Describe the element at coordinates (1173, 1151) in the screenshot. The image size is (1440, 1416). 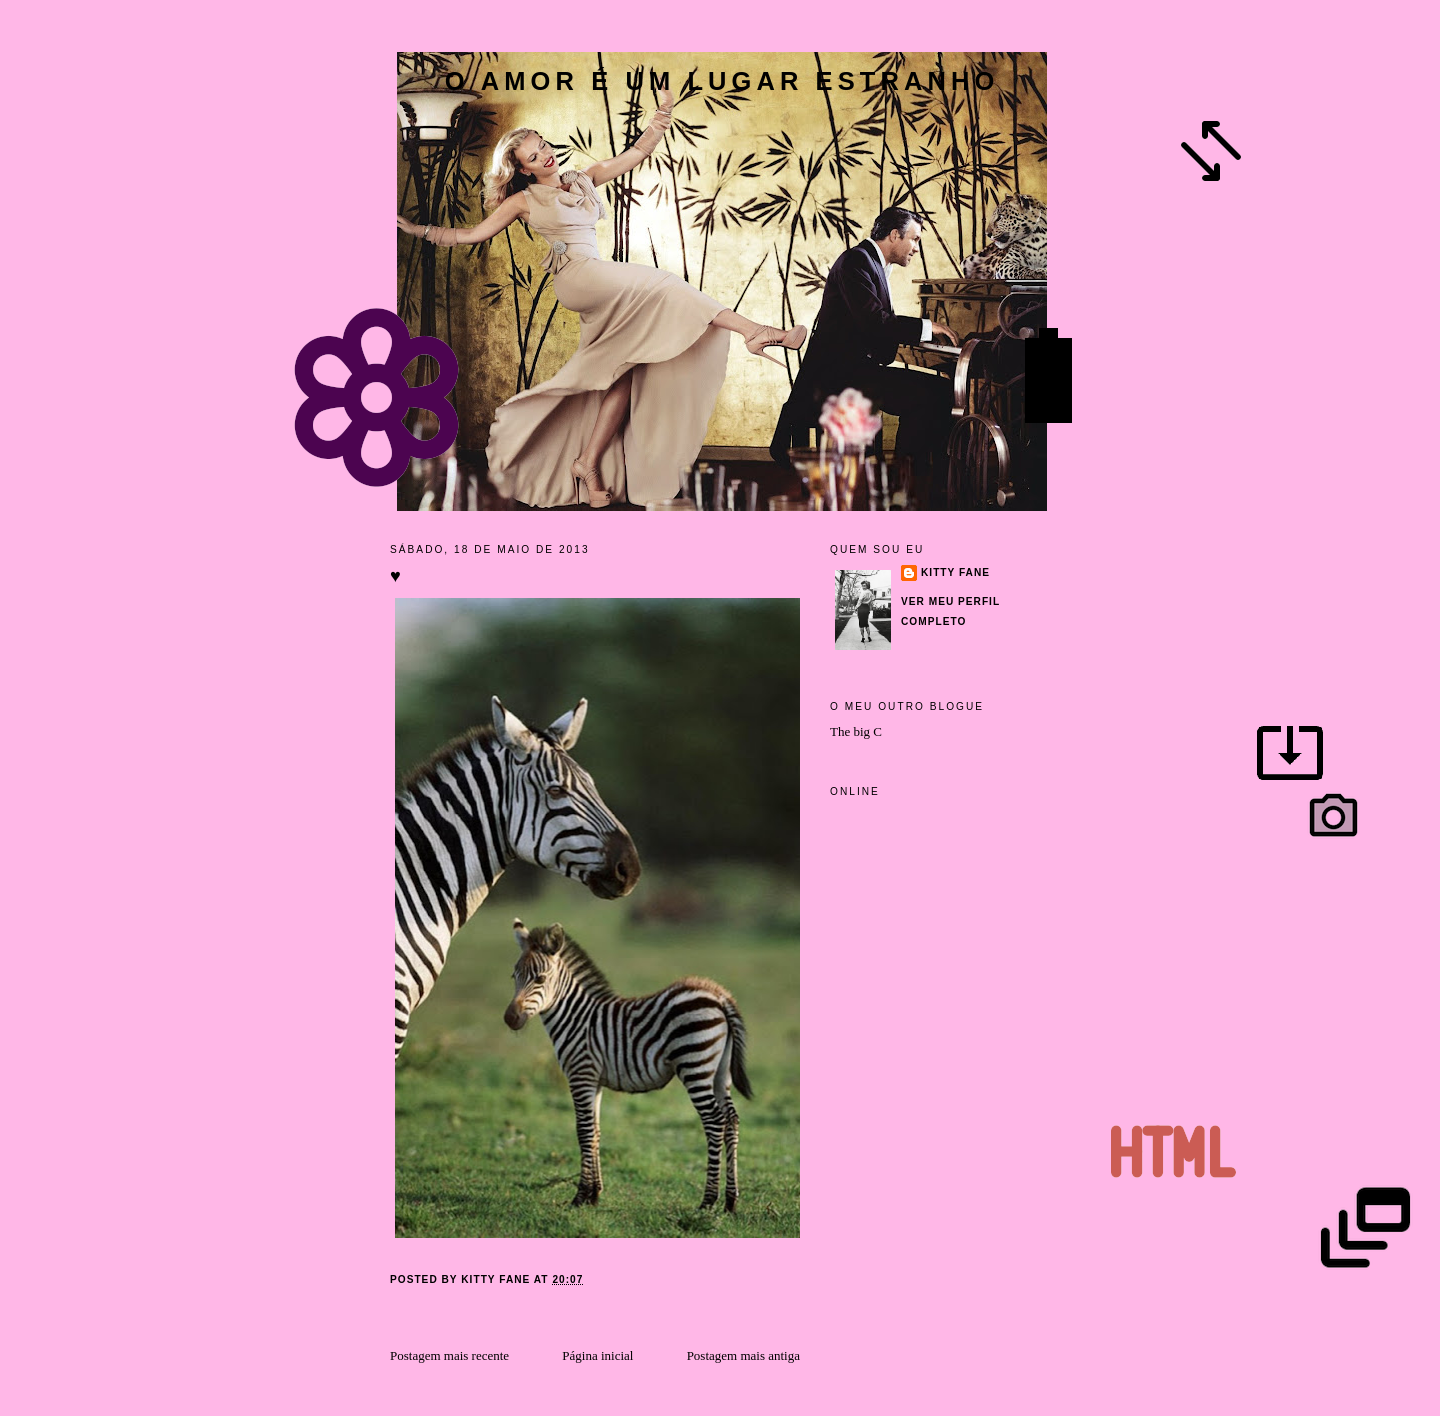
I see `indicates HTML file type or format` at that location.